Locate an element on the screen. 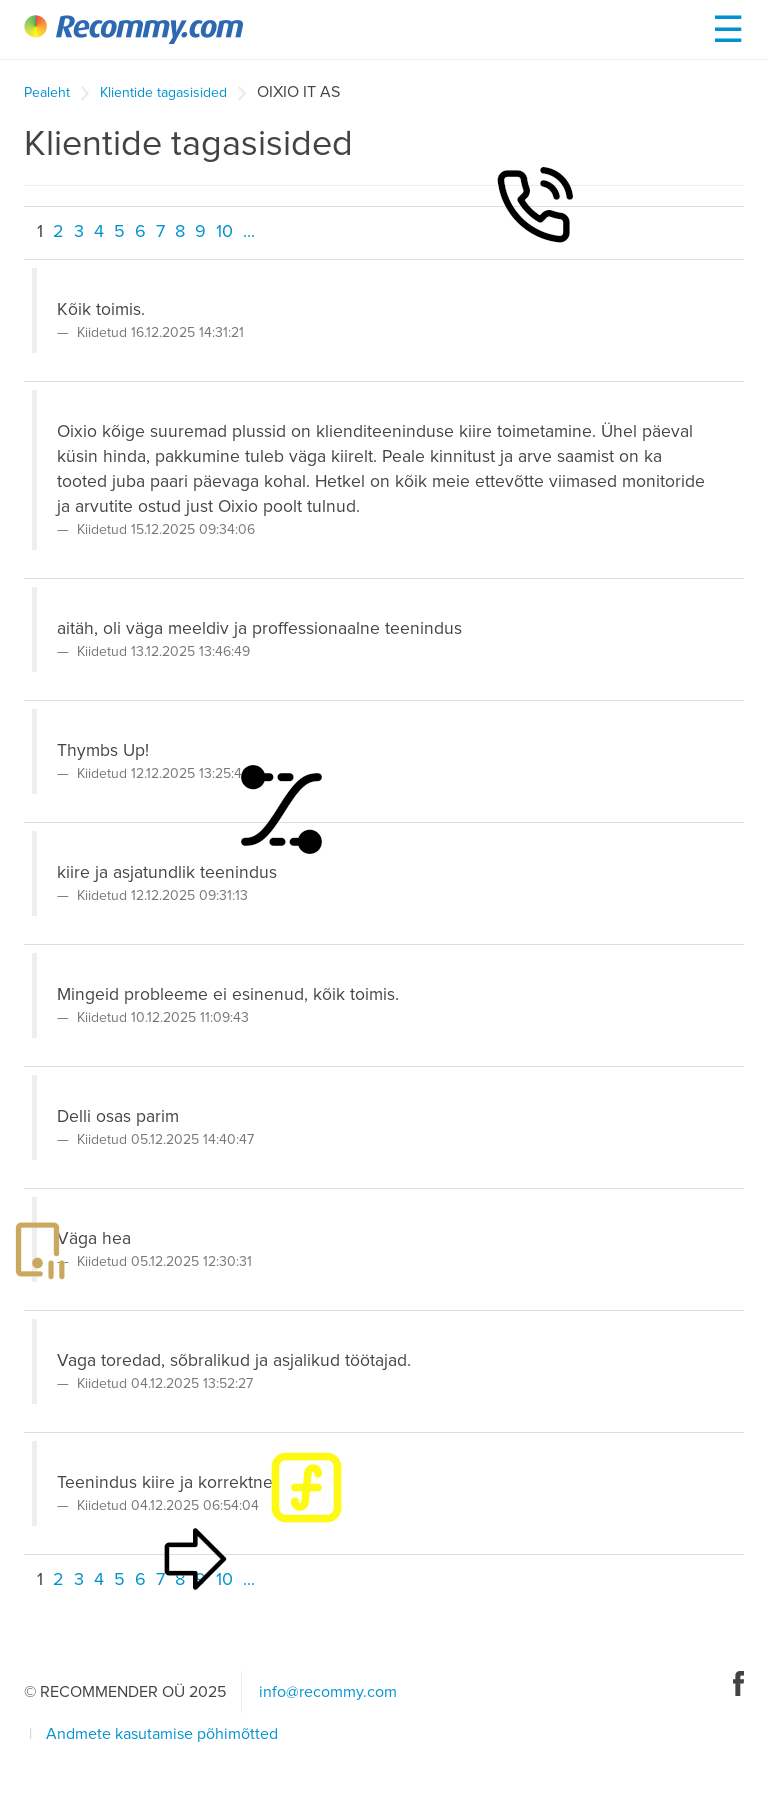  access function or formula editor is located at coordinates (306, 1487).